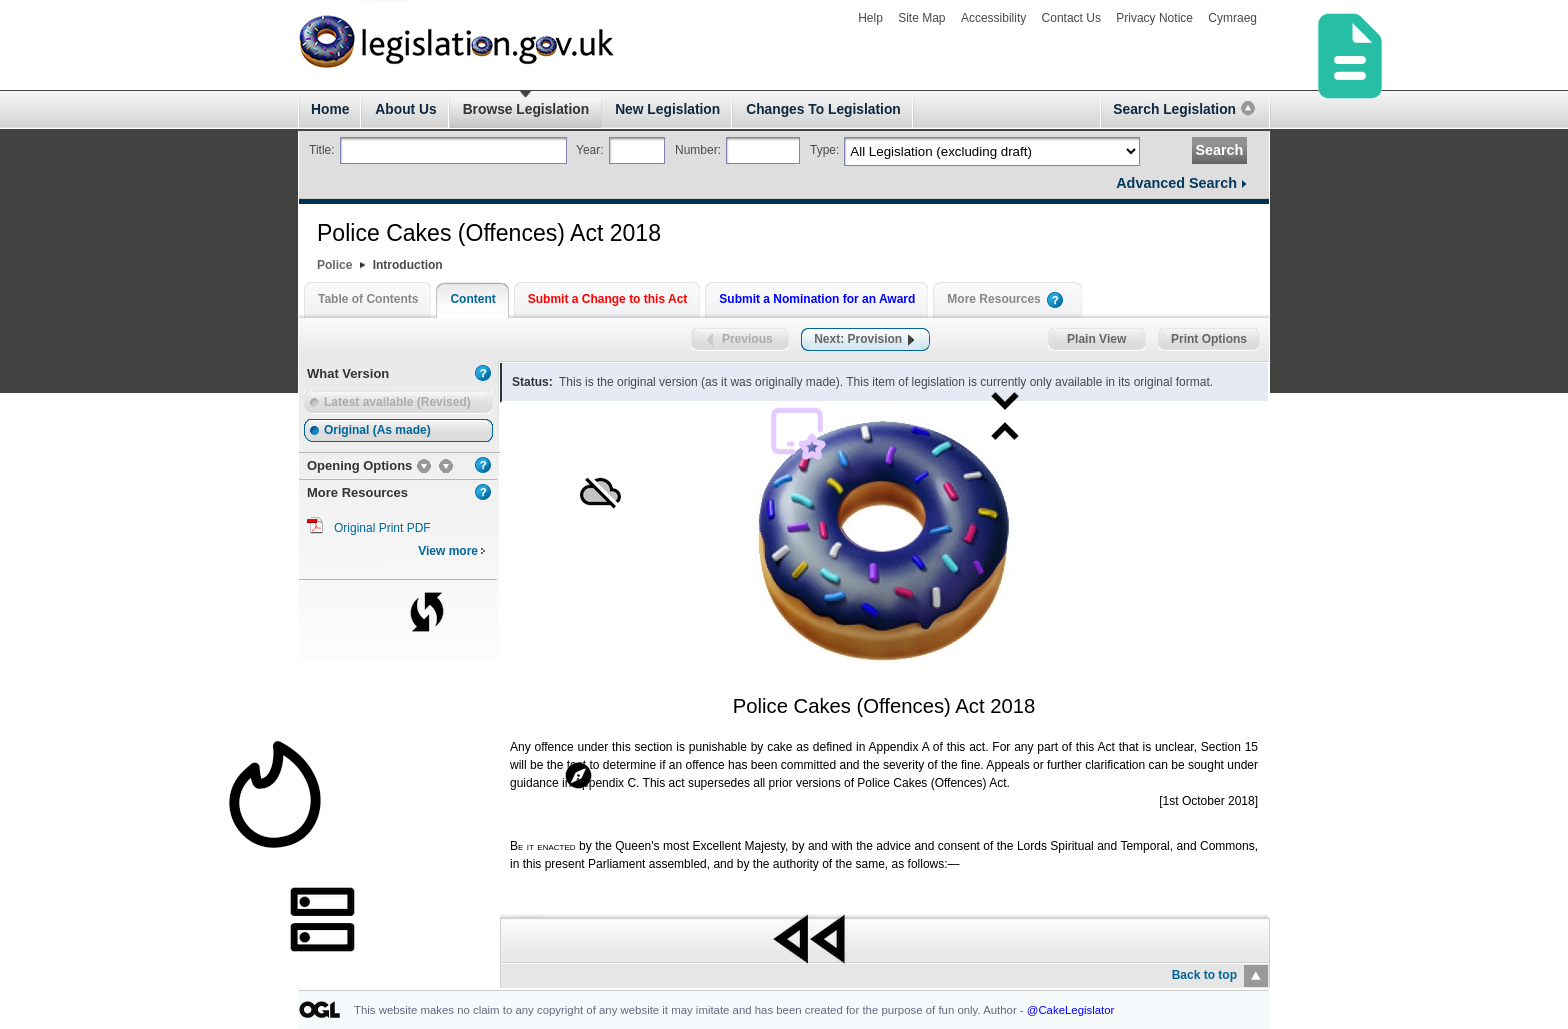 This screenshot has width=1568, height=1029. What do you see at coordinates (600, 491) in the screenshot?
I see `indicates no cloud connection available` at bounding box center [600, 491].